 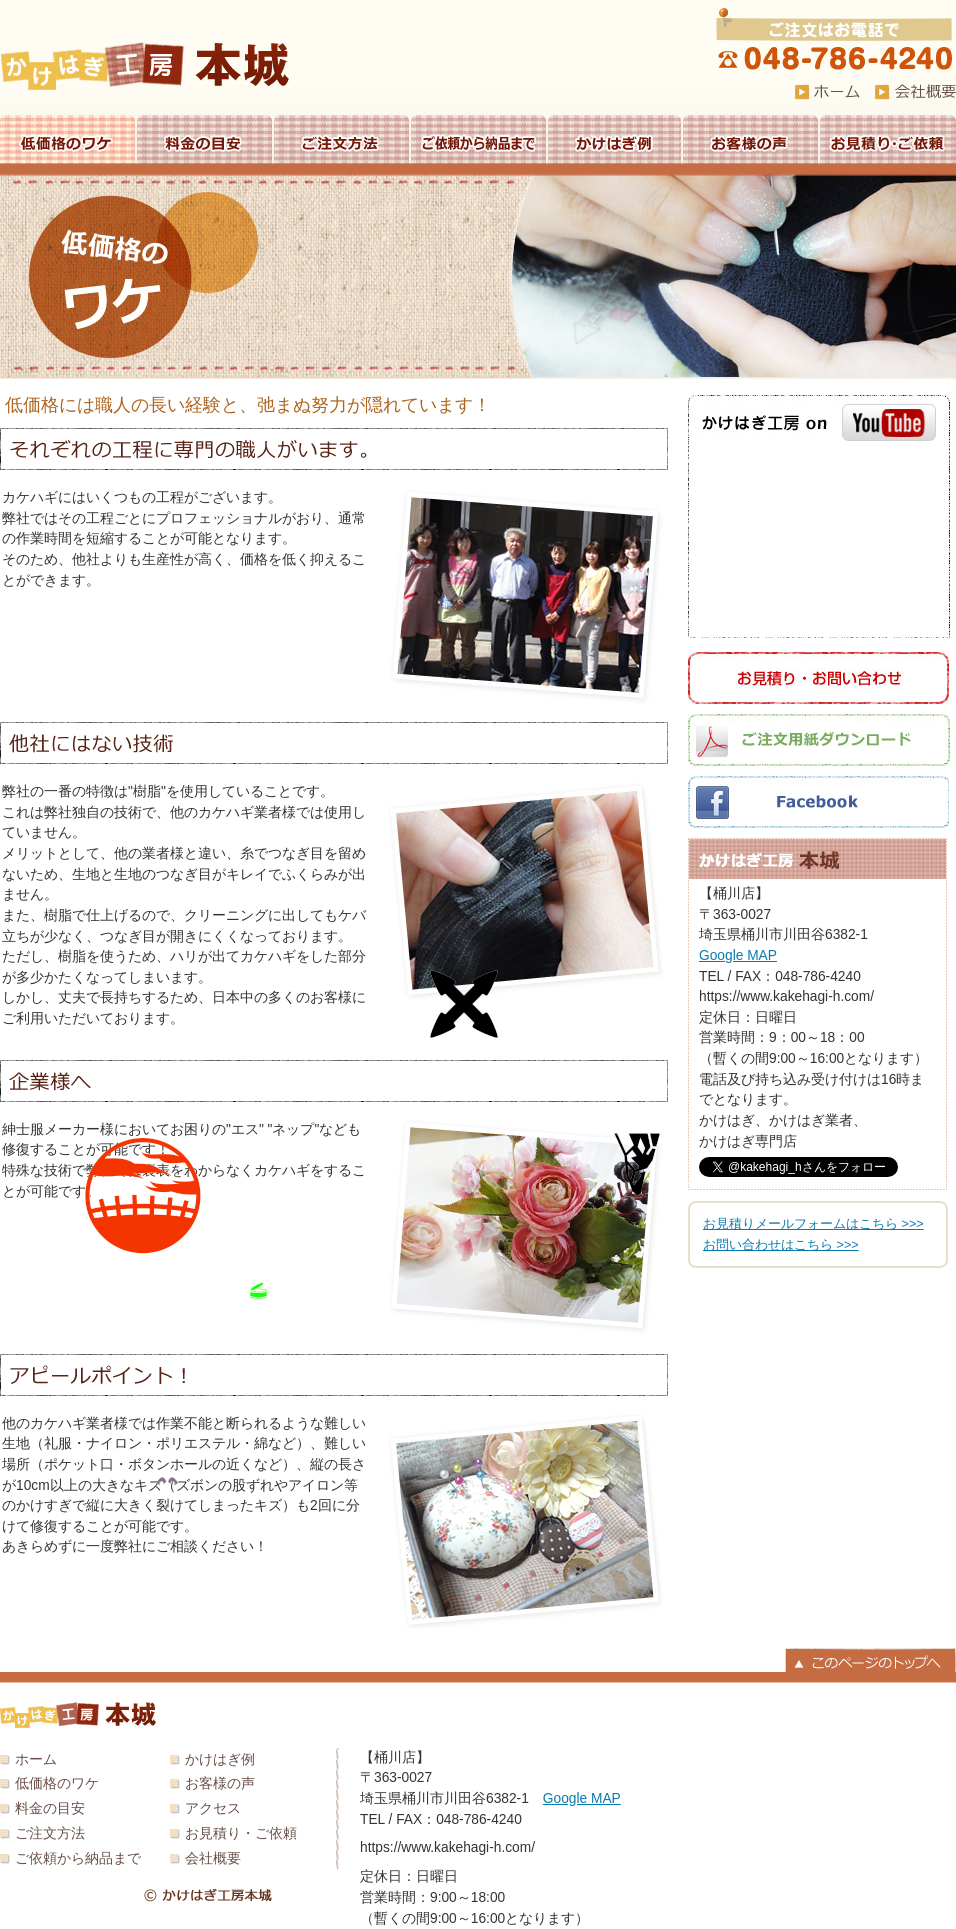 I want to click on opened canned food item, so click(x=258, y=1290).